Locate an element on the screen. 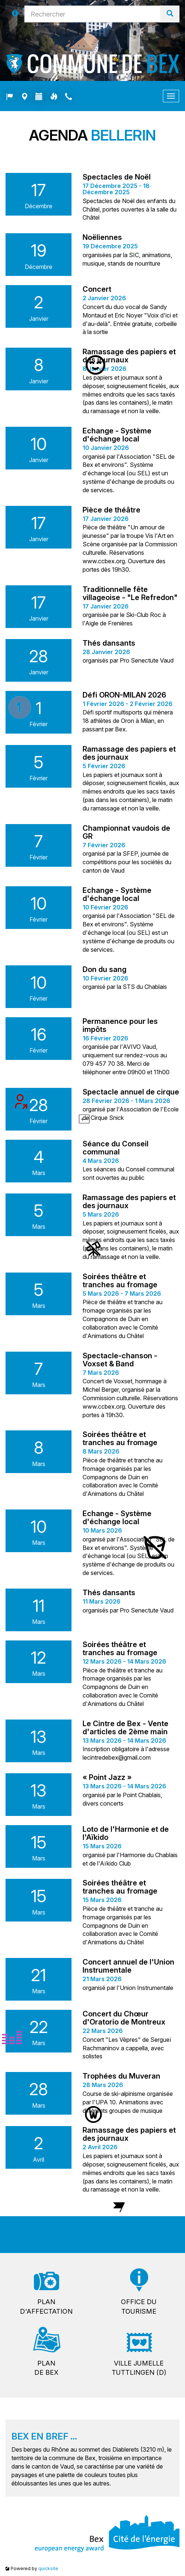 This screenshot has width=185, height=2576. laundry care symbol indicating wash dry setting is located at coordinates (93, 2114).